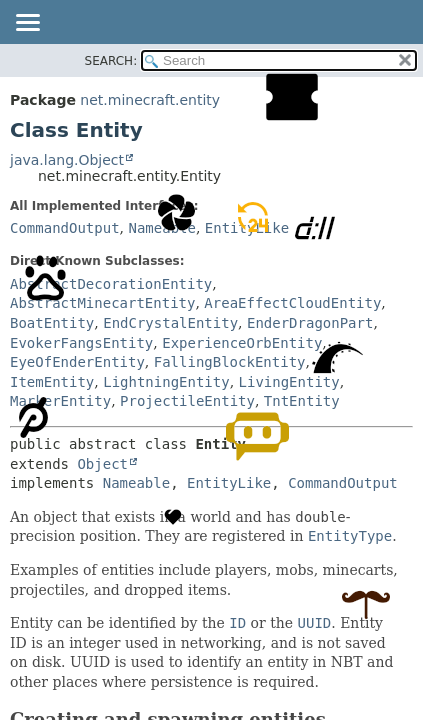 This screenshot has height=720, width=423. What do you see at coordinates (337, 357) in the screenshot?
I see `ruby on rails framework logo` at bounding box center [337, 357].